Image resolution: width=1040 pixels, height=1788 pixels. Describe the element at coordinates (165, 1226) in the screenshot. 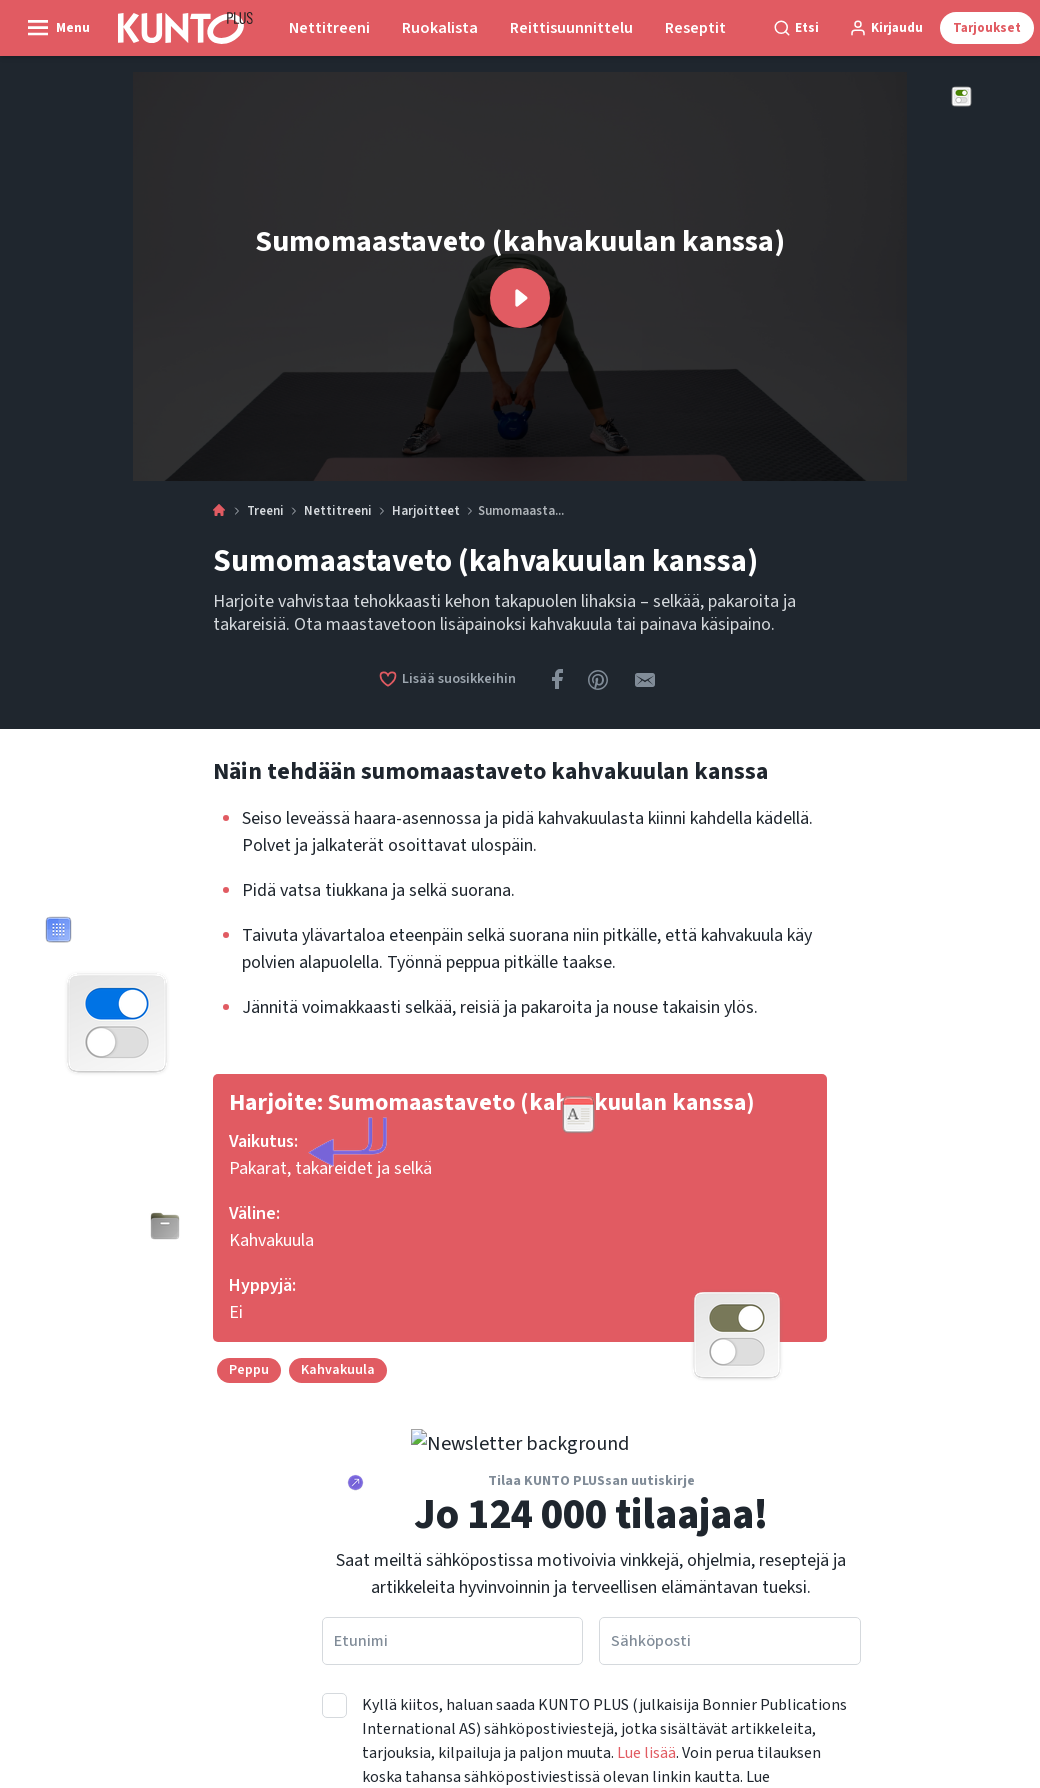

I see `open the file manager application` at that location.